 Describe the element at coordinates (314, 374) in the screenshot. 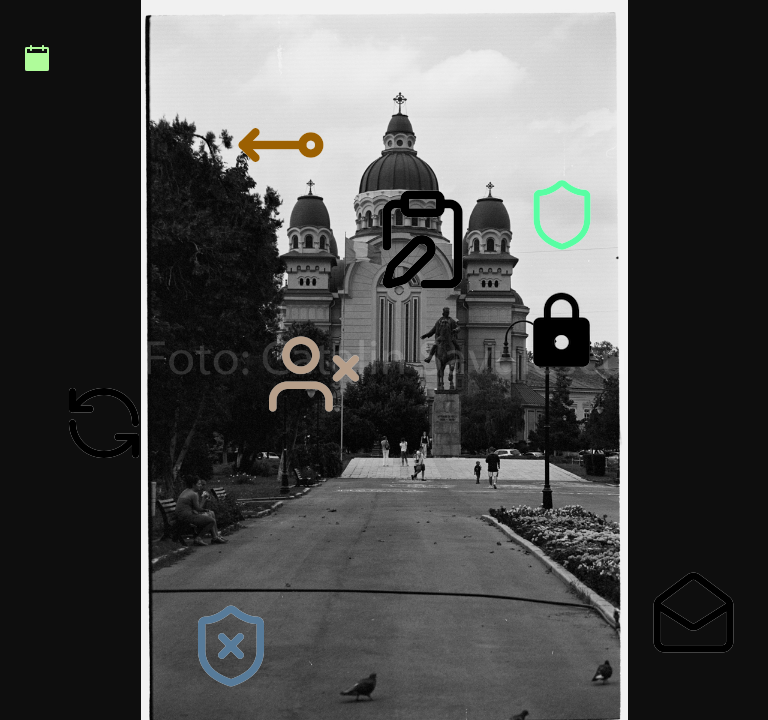

I see `remove a user from your contacts` at that location.